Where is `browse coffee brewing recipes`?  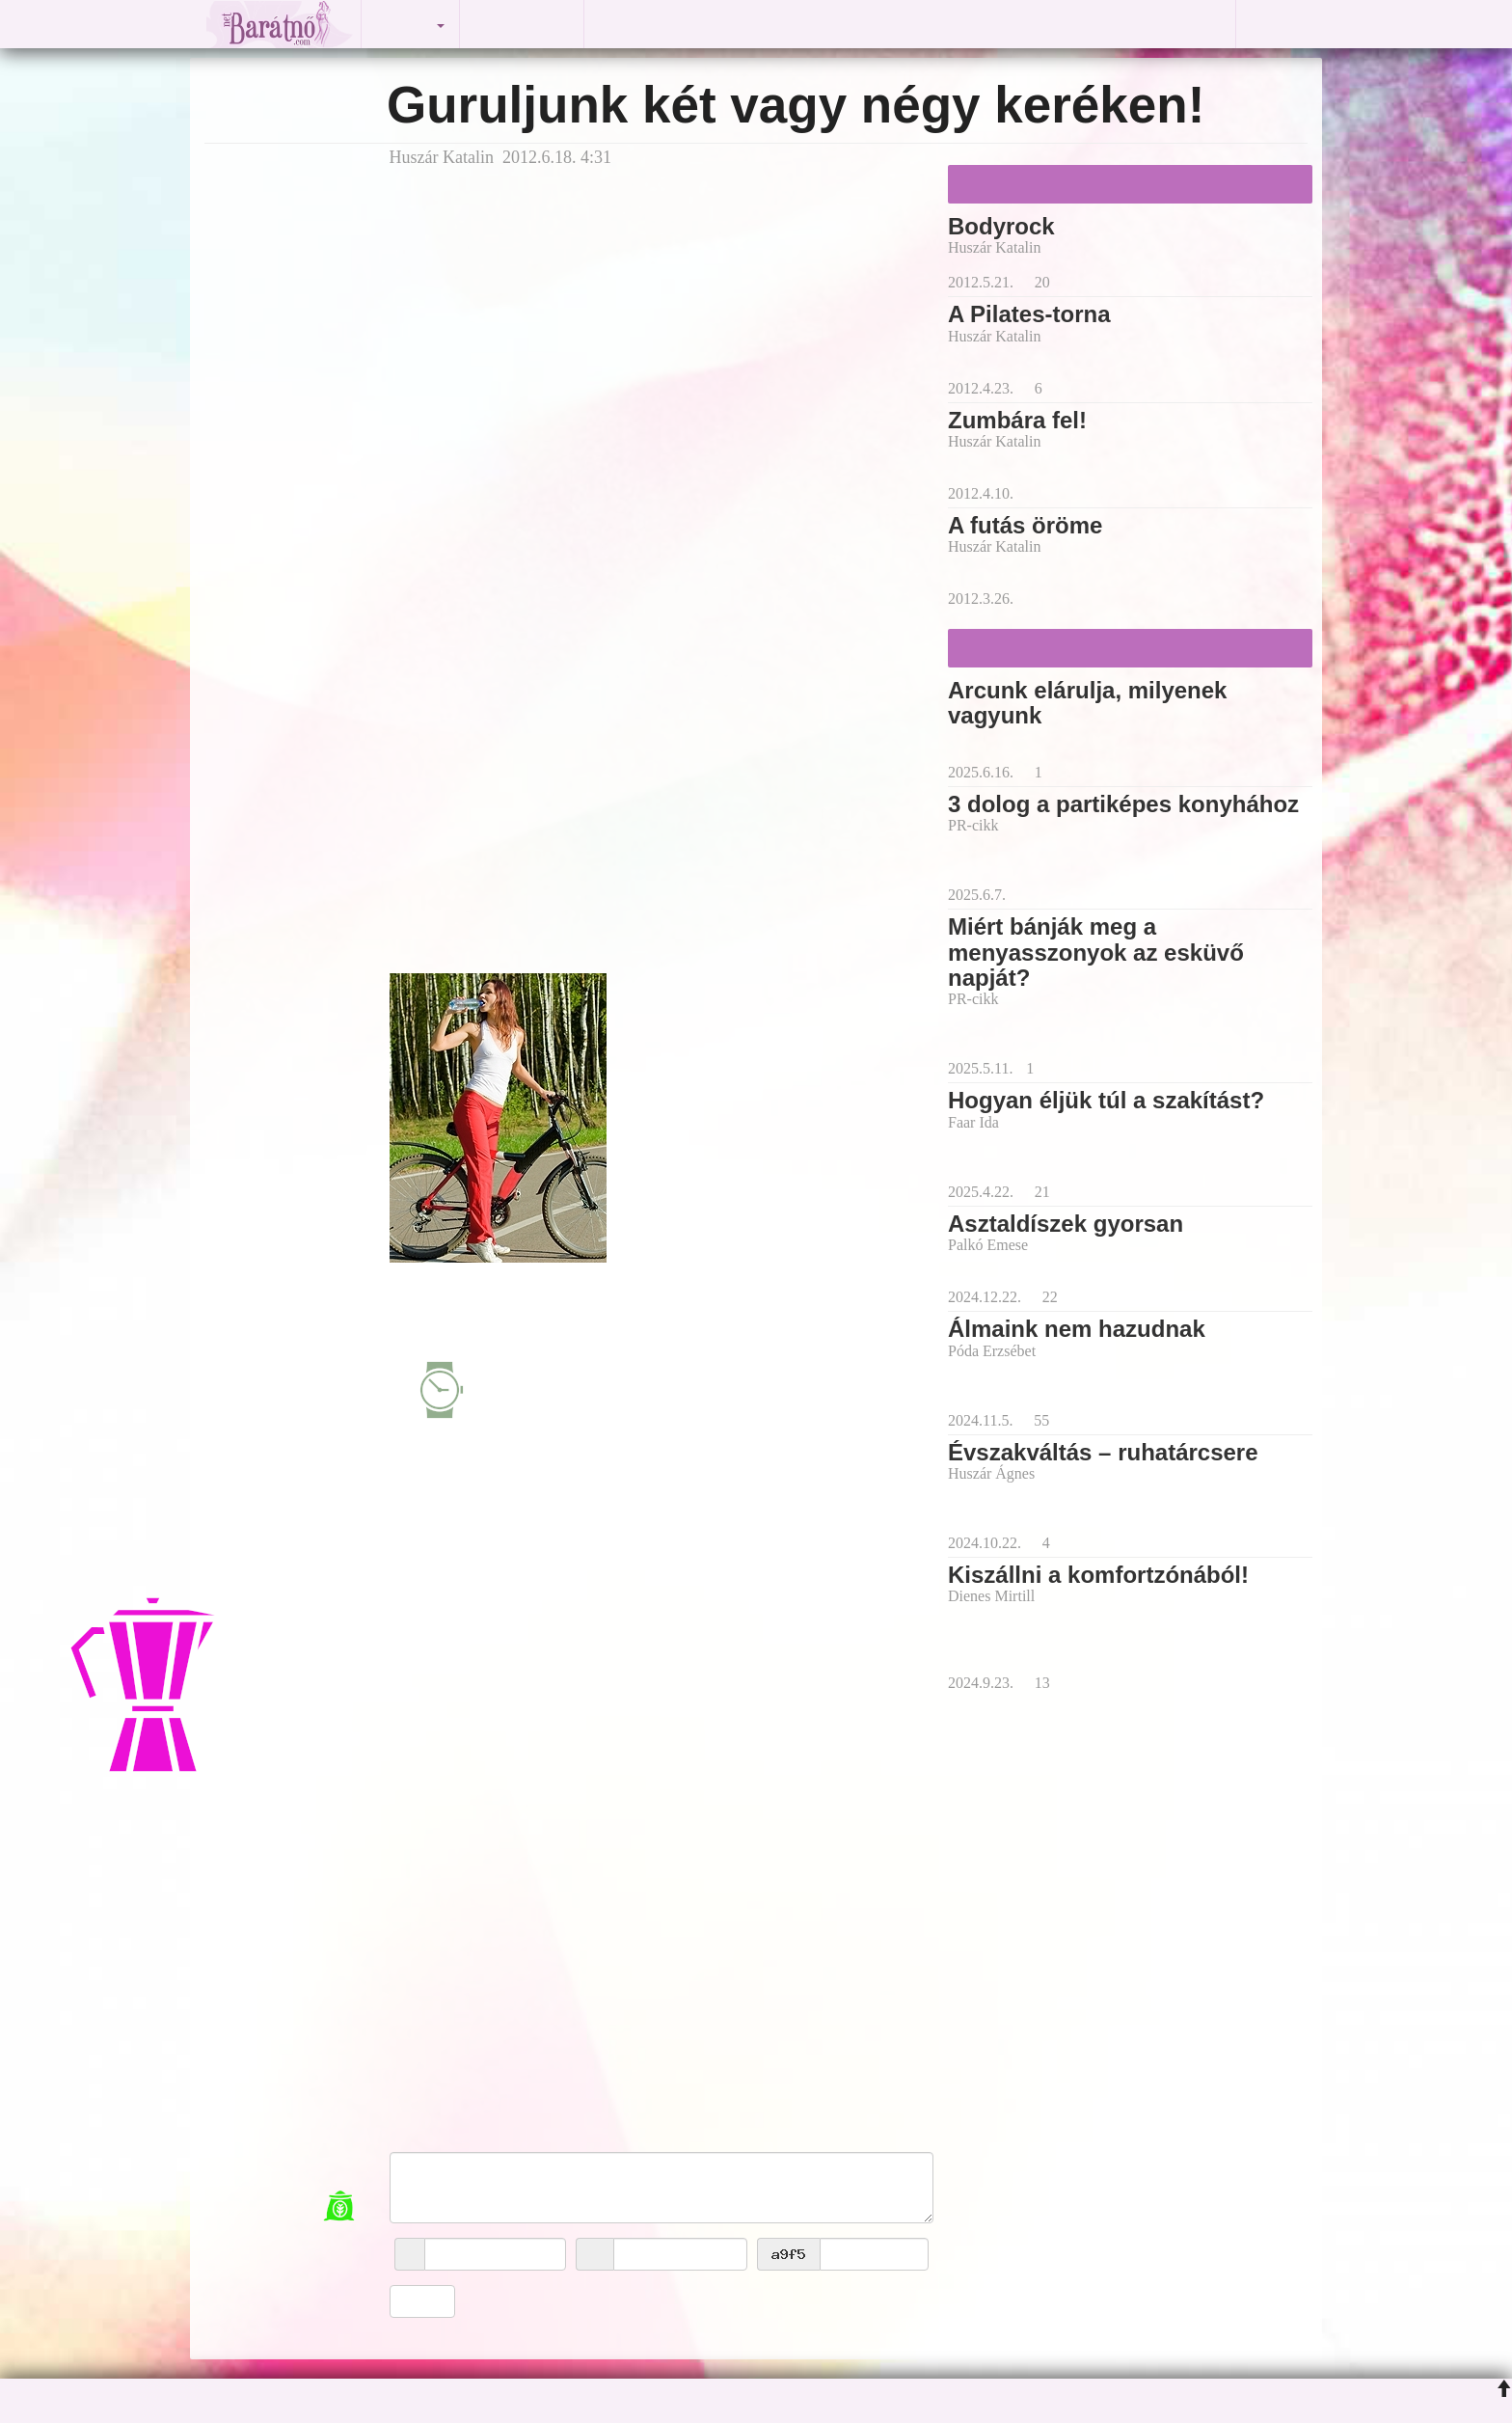 browse coffee brewing recipes is located at coordinates (152, 1684).